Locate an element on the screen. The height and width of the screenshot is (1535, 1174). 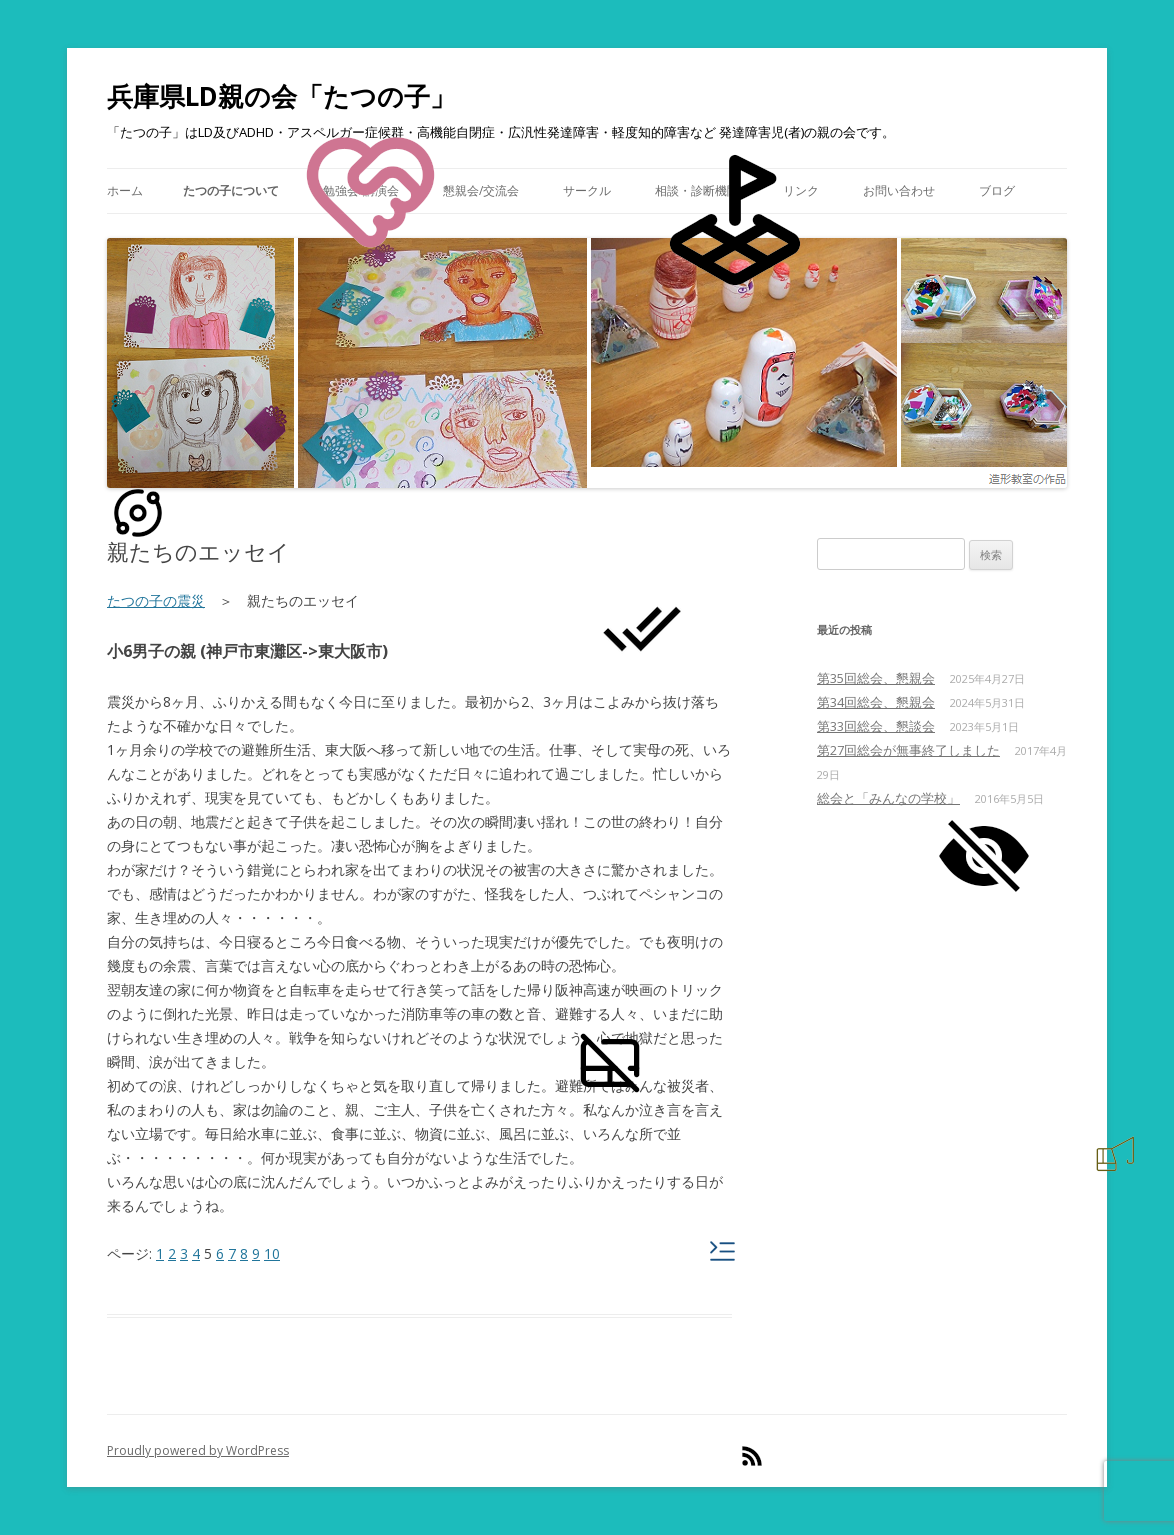
all items marked as complete is located at coordinates (642, 628).